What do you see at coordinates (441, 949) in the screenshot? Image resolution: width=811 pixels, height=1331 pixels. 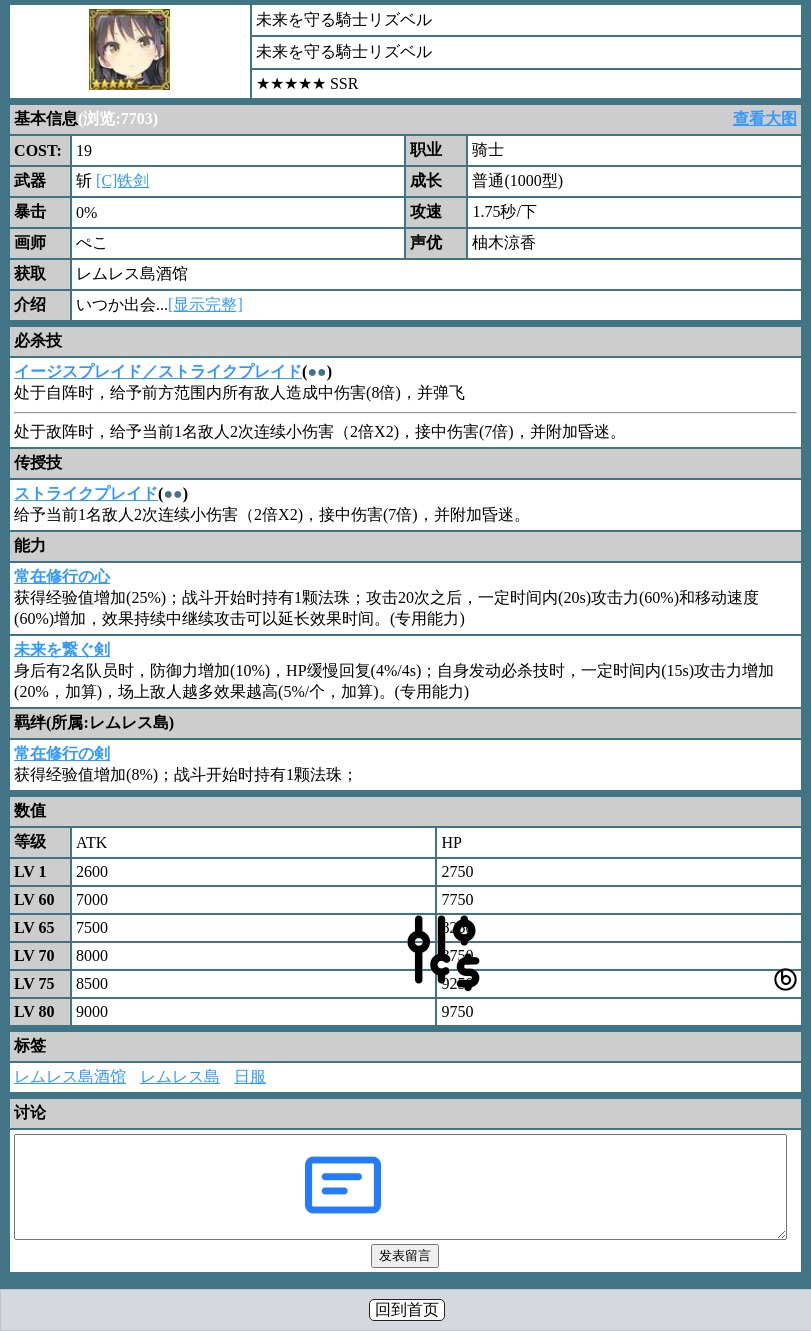 I see `adjust pricing or cost settings` at bounding box center [441, 949].